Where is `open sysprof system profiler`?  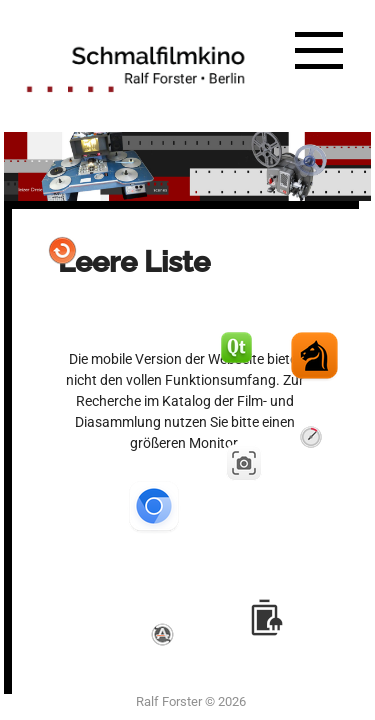
open sysprof system profiler is located at coordinates (311, 437).